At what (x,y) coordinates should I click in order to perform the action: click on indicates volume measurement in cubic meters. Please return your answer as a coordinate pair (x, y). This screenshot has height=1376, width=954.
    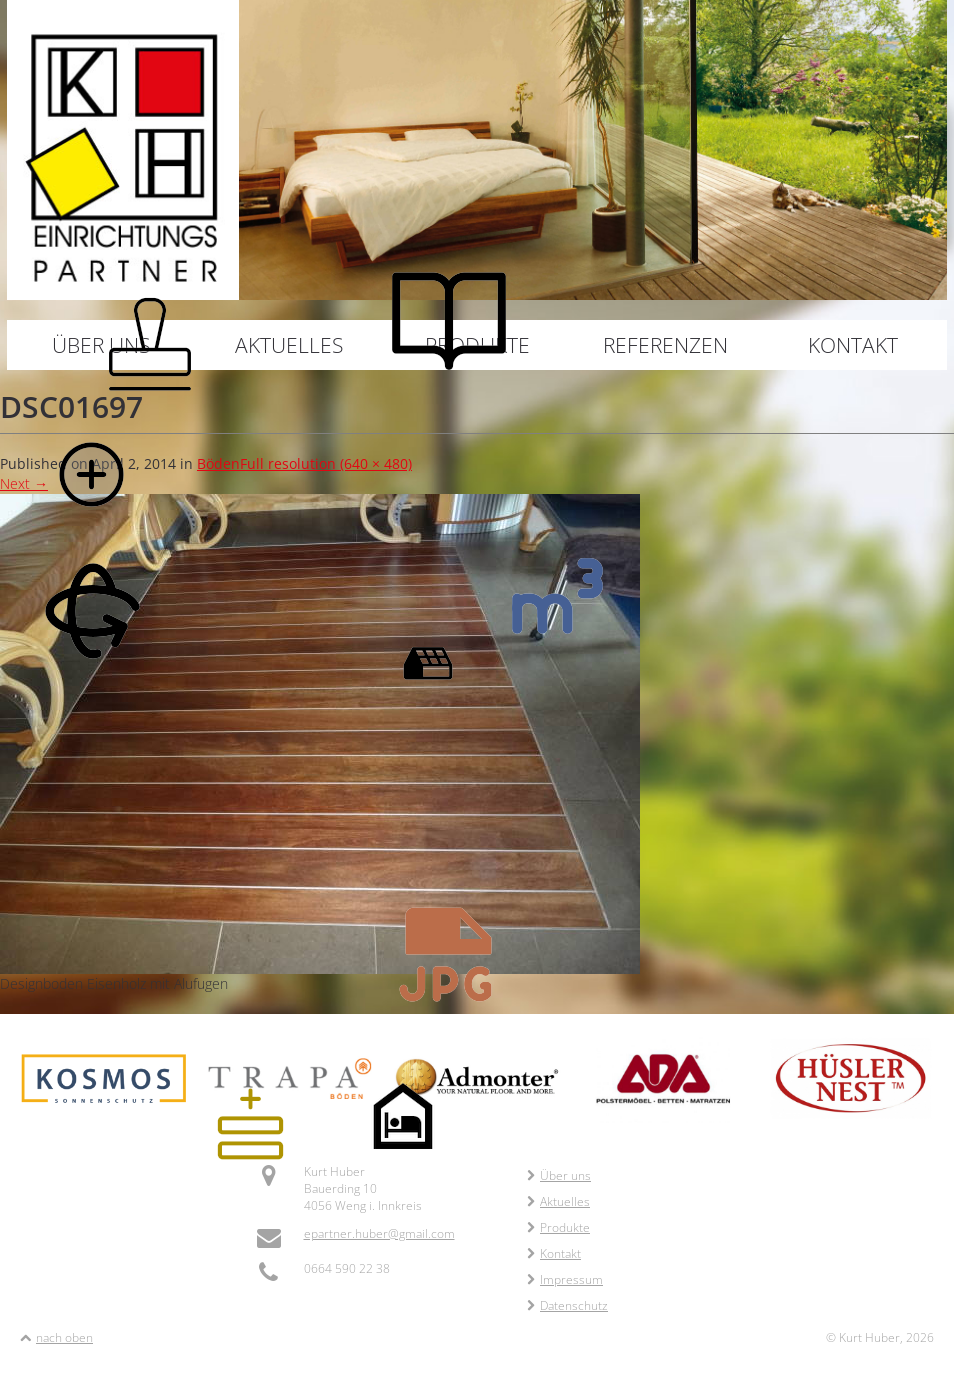
    Looking at the image, I should click on (557, 598).